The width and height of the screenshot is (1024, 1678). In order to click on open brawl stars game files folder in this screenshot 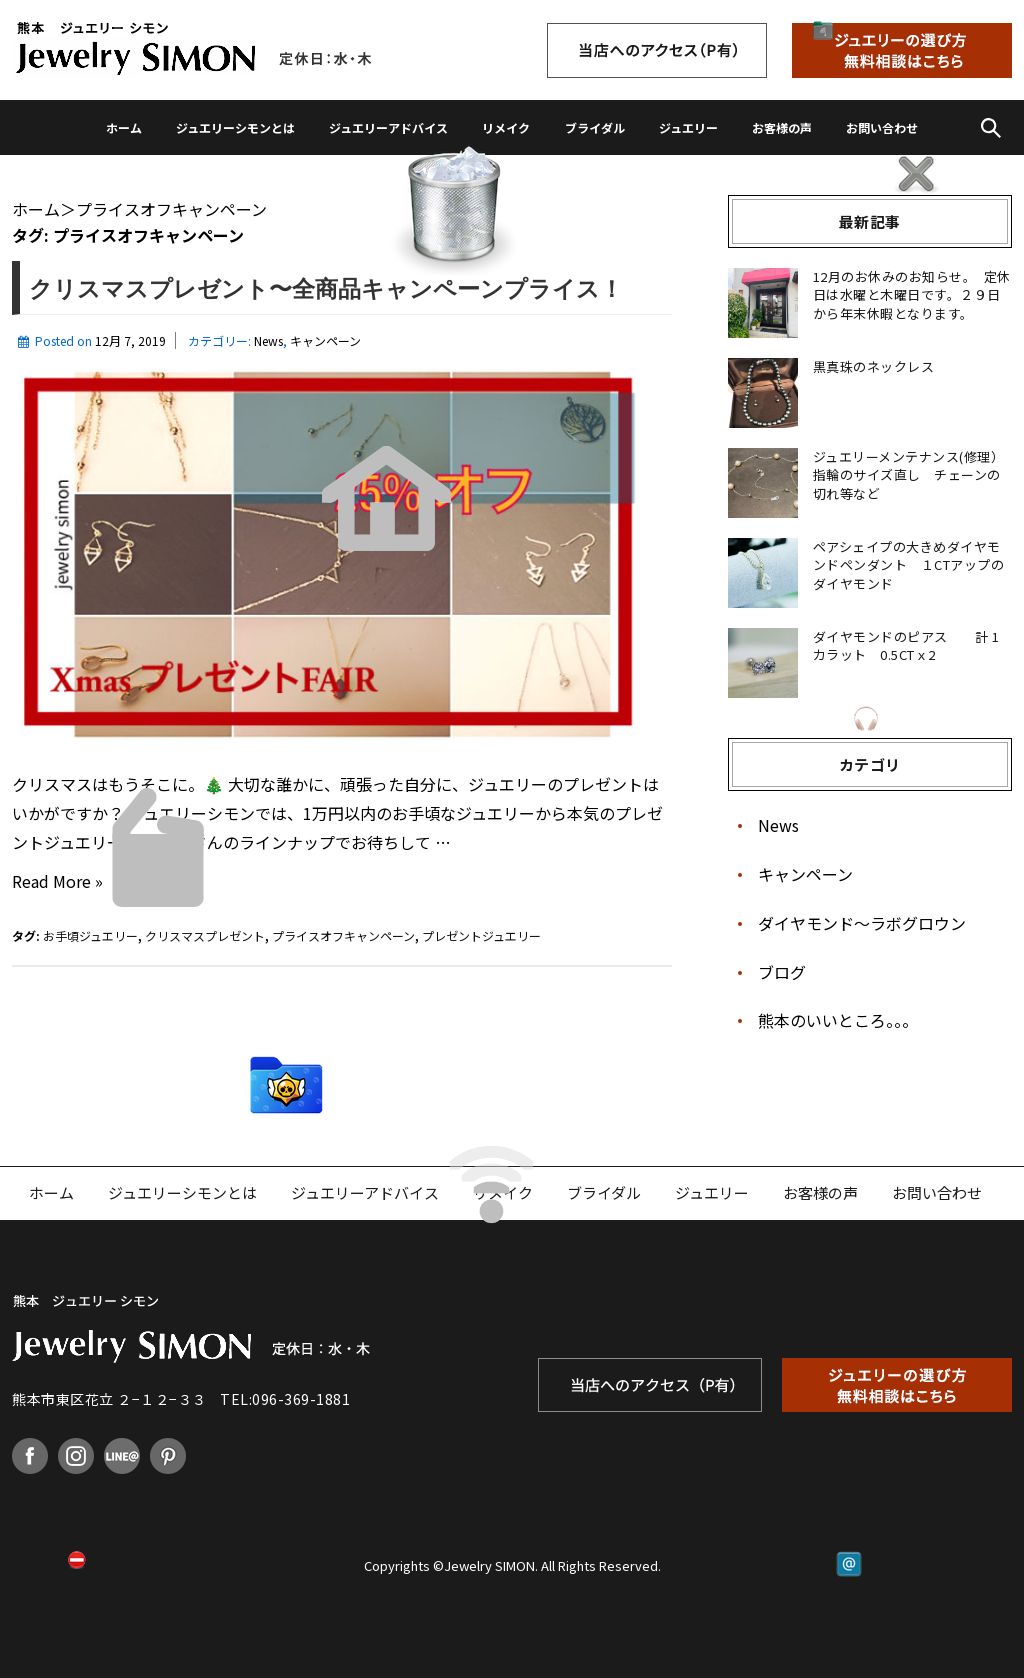, I will do `click(286, 1087)`.